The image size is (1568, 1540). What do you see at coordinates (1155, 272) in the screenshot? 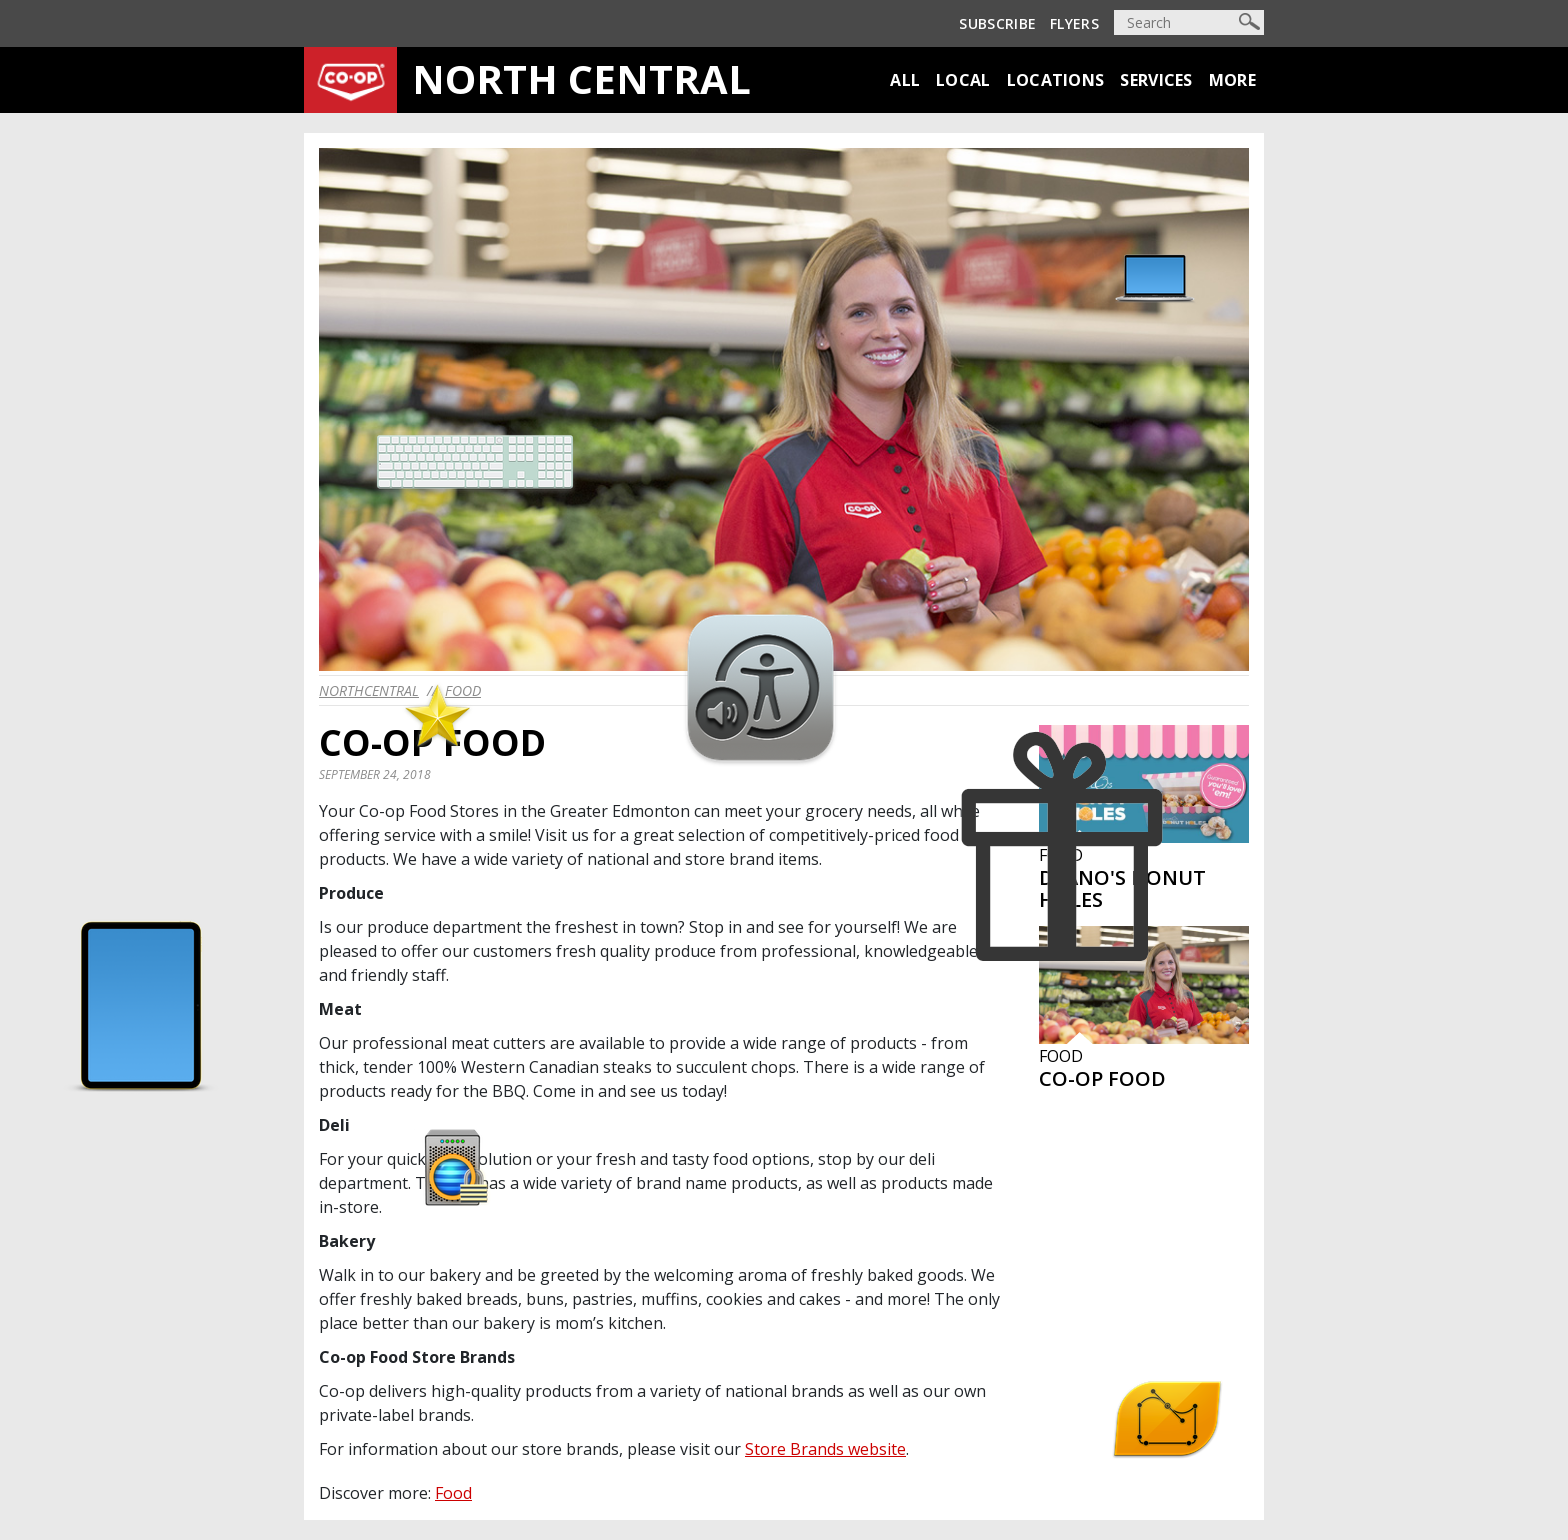
I see `represents this macbook pro in system settings` at bounding box center [1155, 272].